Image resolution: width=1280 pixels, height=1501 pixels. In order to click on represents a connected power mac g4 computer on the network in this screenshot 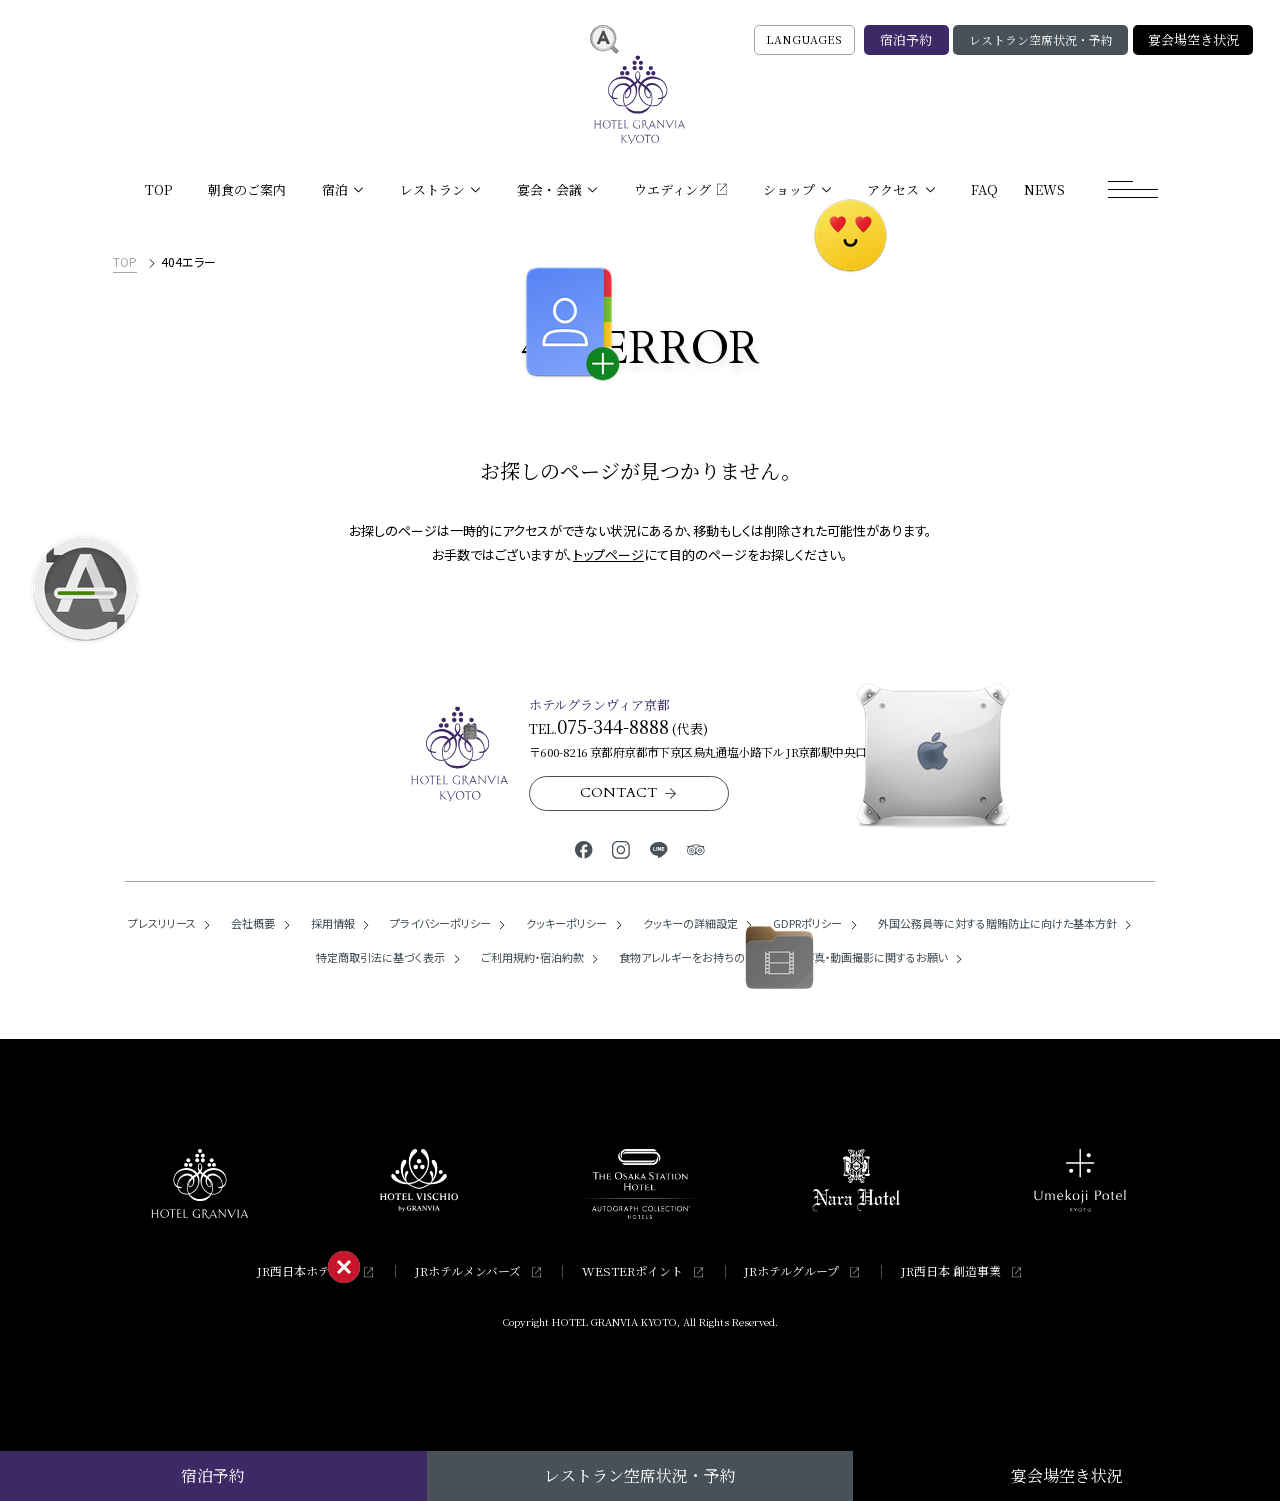, I will do `click(933, 752)`.